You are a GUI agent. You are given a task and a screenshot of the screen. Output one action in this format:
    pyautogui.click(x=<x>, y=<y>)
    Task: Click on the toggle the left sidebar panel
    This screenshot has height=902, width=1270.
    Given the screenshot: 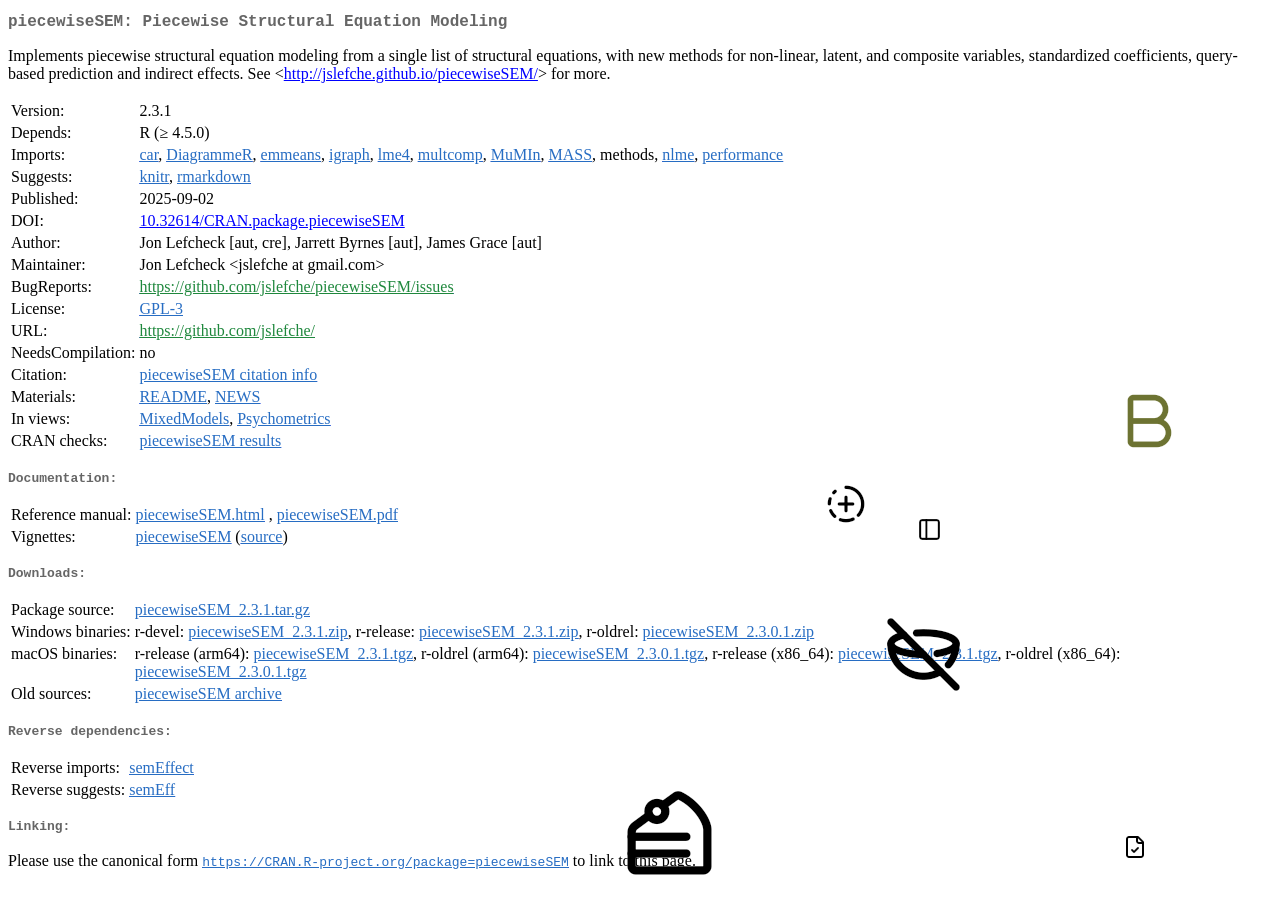 What is the action you would take?
    pyautogui.click(x=929, y=529)
    